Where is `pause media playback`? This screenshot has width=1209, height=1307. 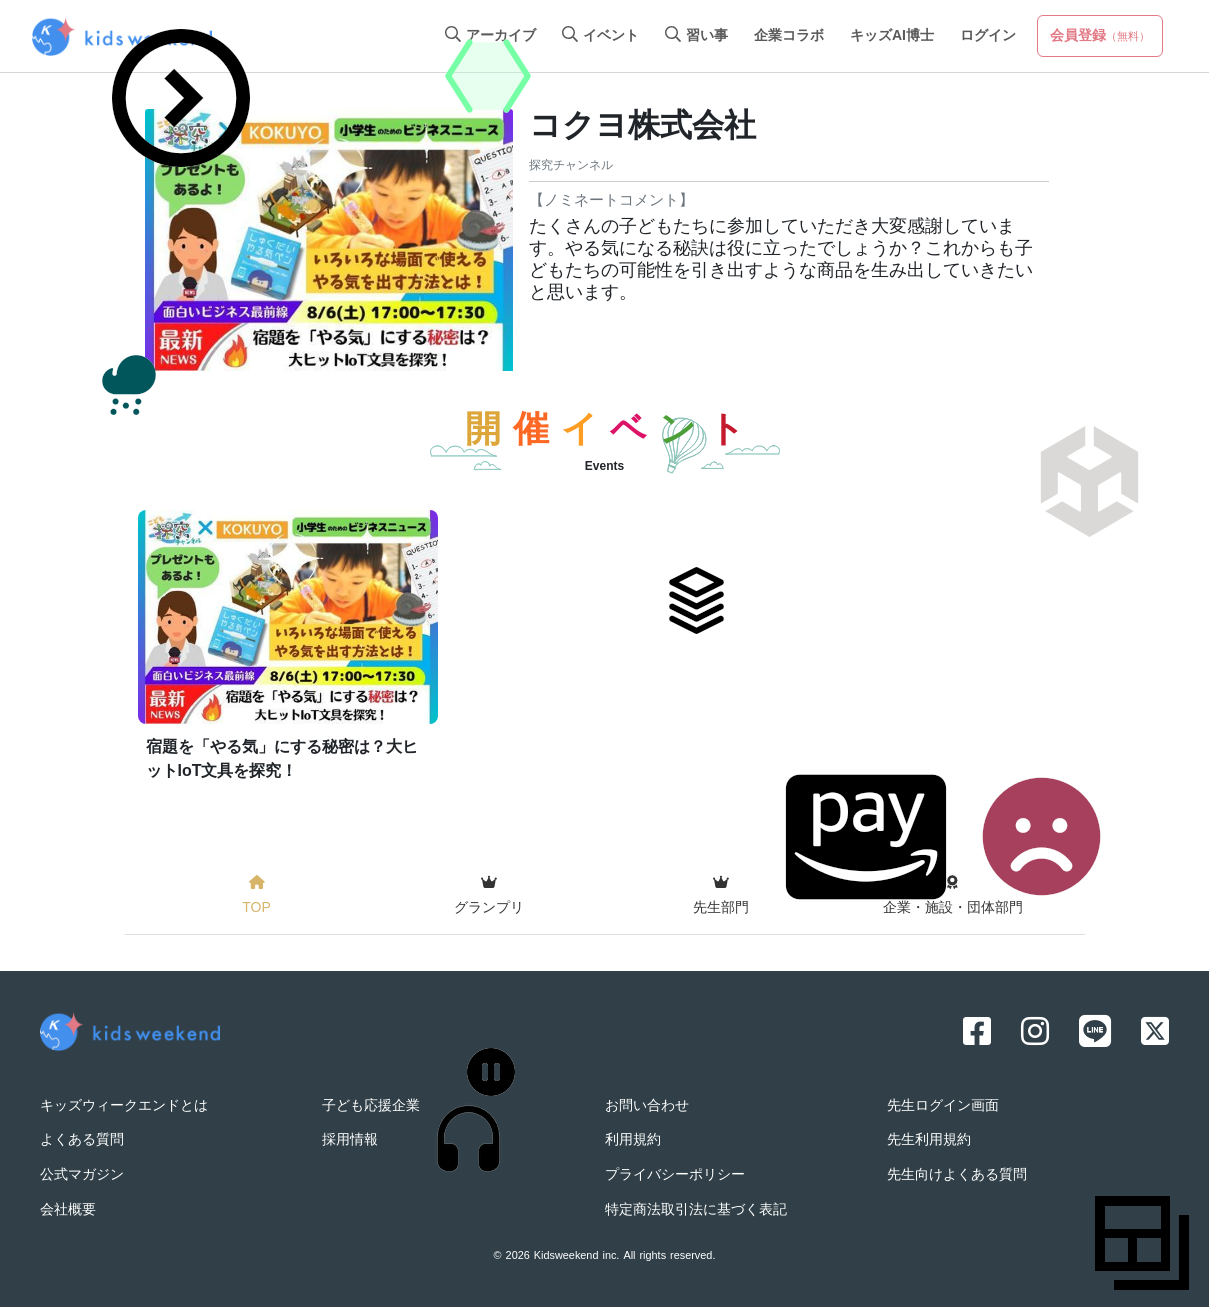 pause media playback is located at coordinates (491, 1072).